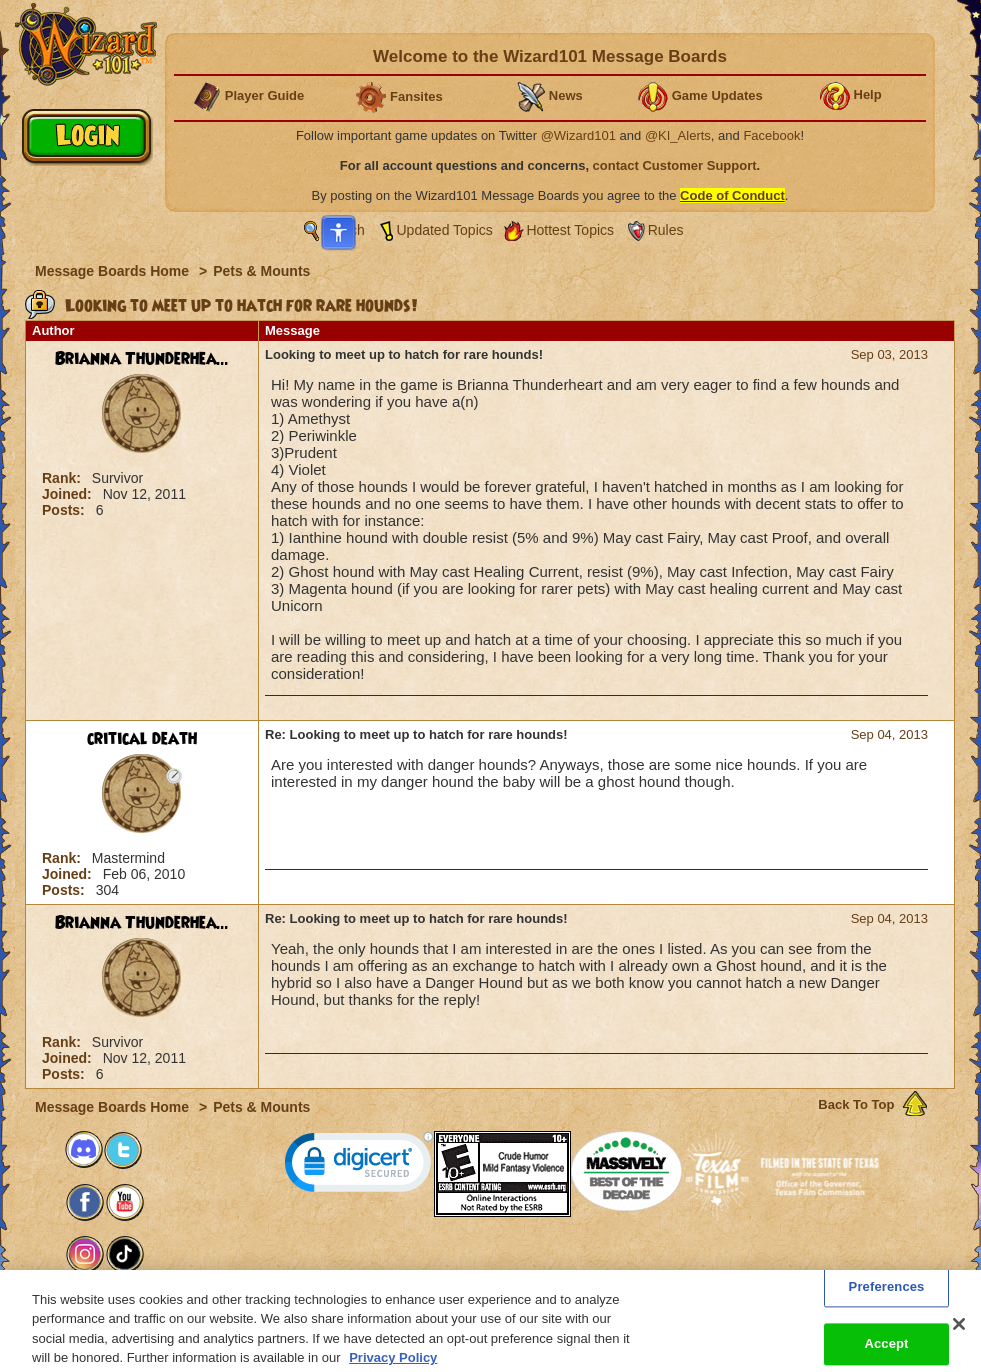 Image resolution: width=981 pixels, height=1372 pixels. What do you see at coordinates (174, 776) in the screenshot?
I see `open sysprof system profiler` at bounding box center [174, 776].